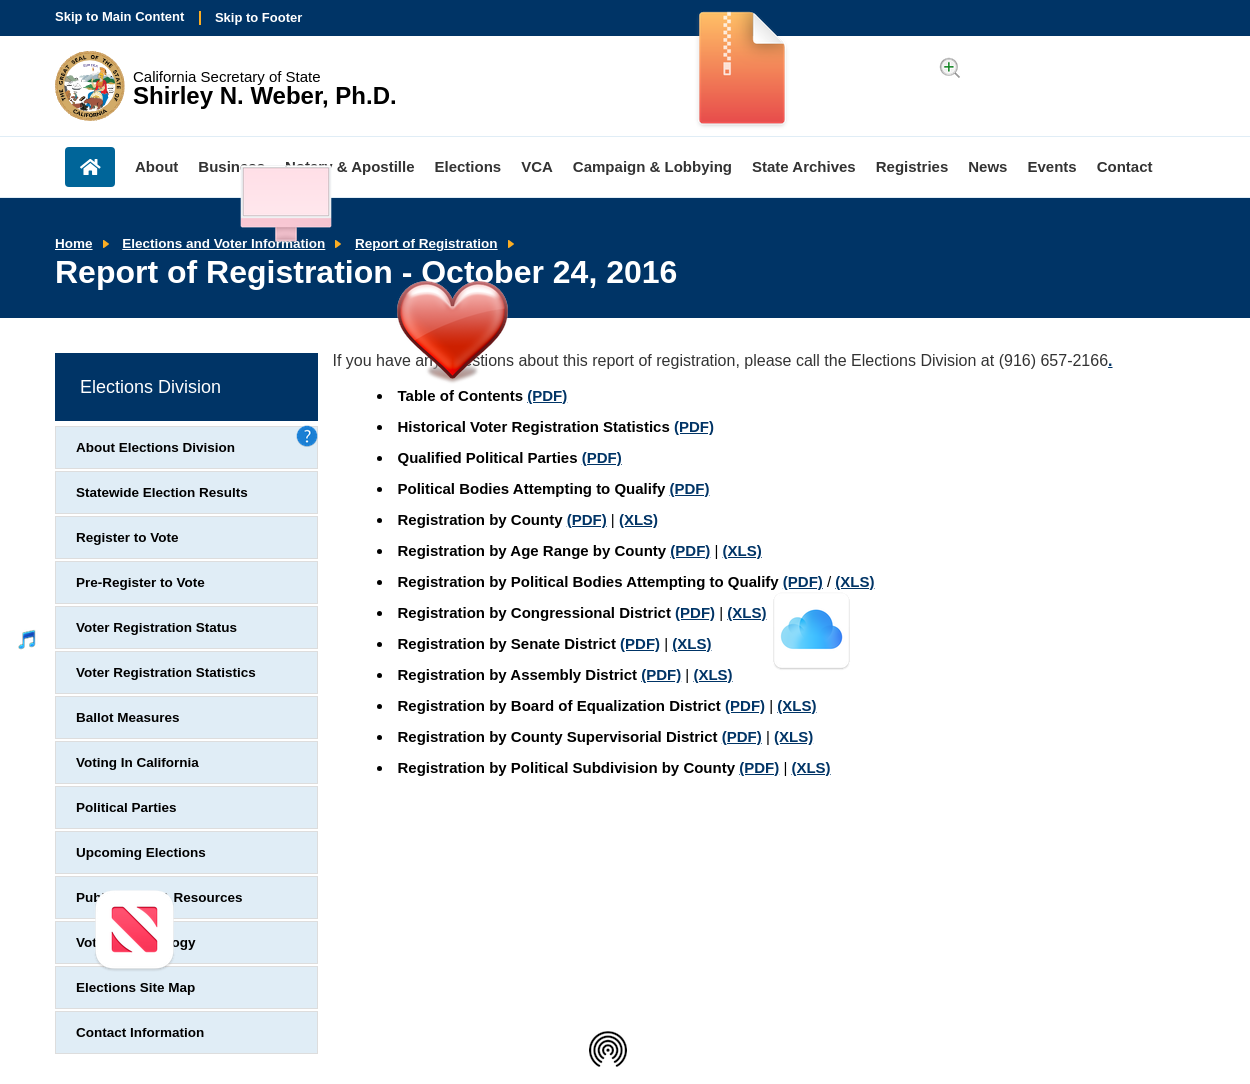 The image size is (1250, 1084). I want to click on a compressed tar archive file, so click(742, 70).